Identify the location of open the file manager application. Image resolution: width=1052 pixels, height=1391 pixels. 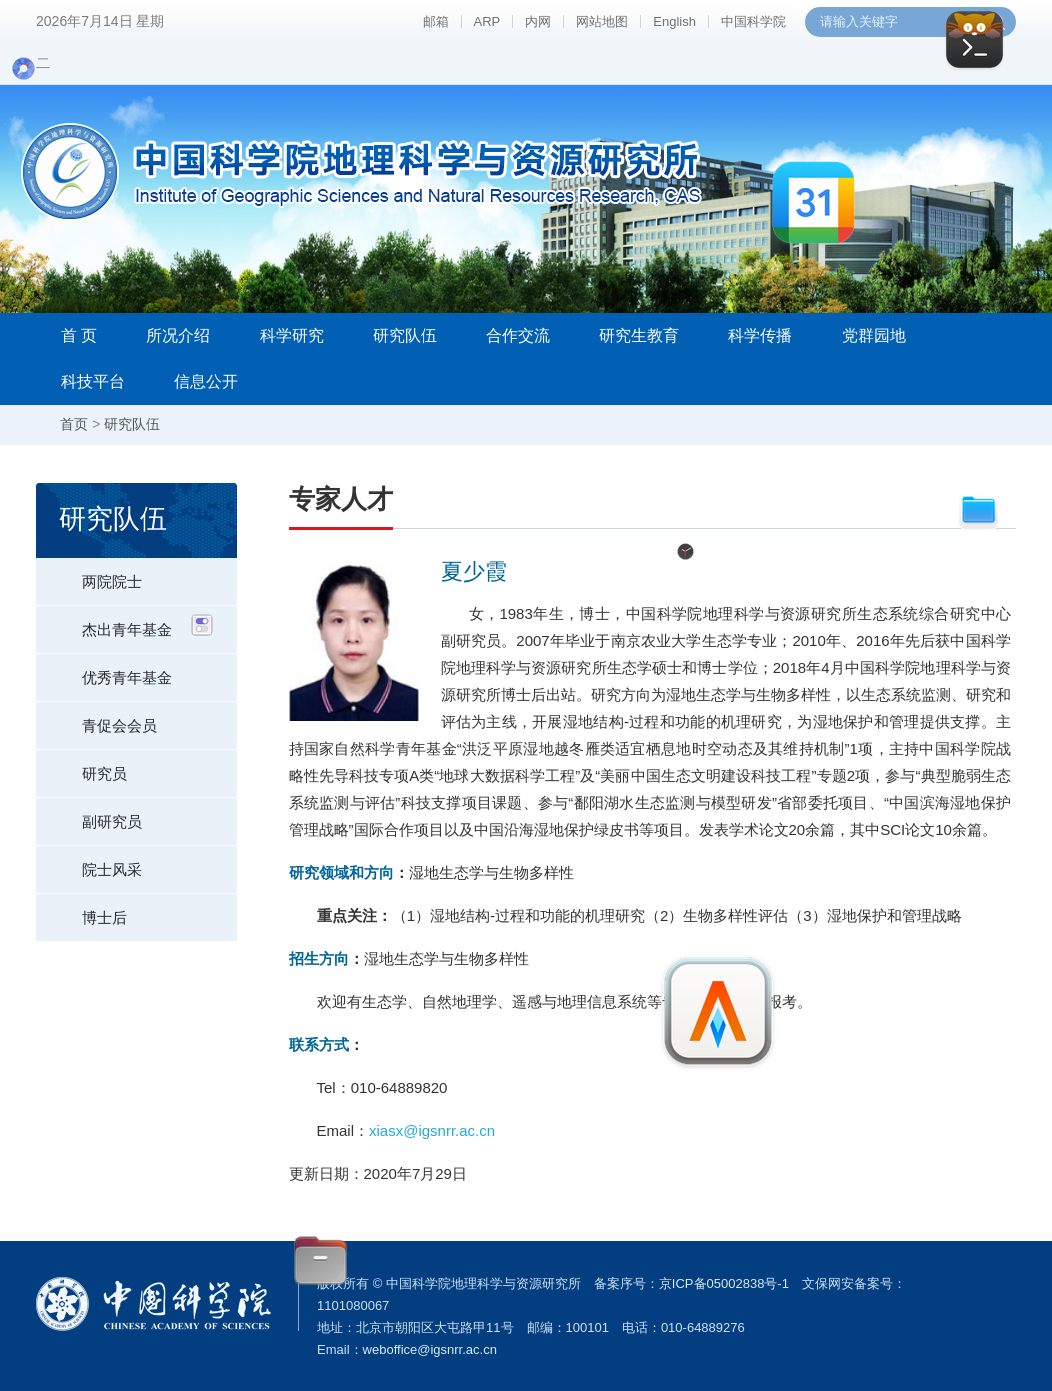
(320, 1260).